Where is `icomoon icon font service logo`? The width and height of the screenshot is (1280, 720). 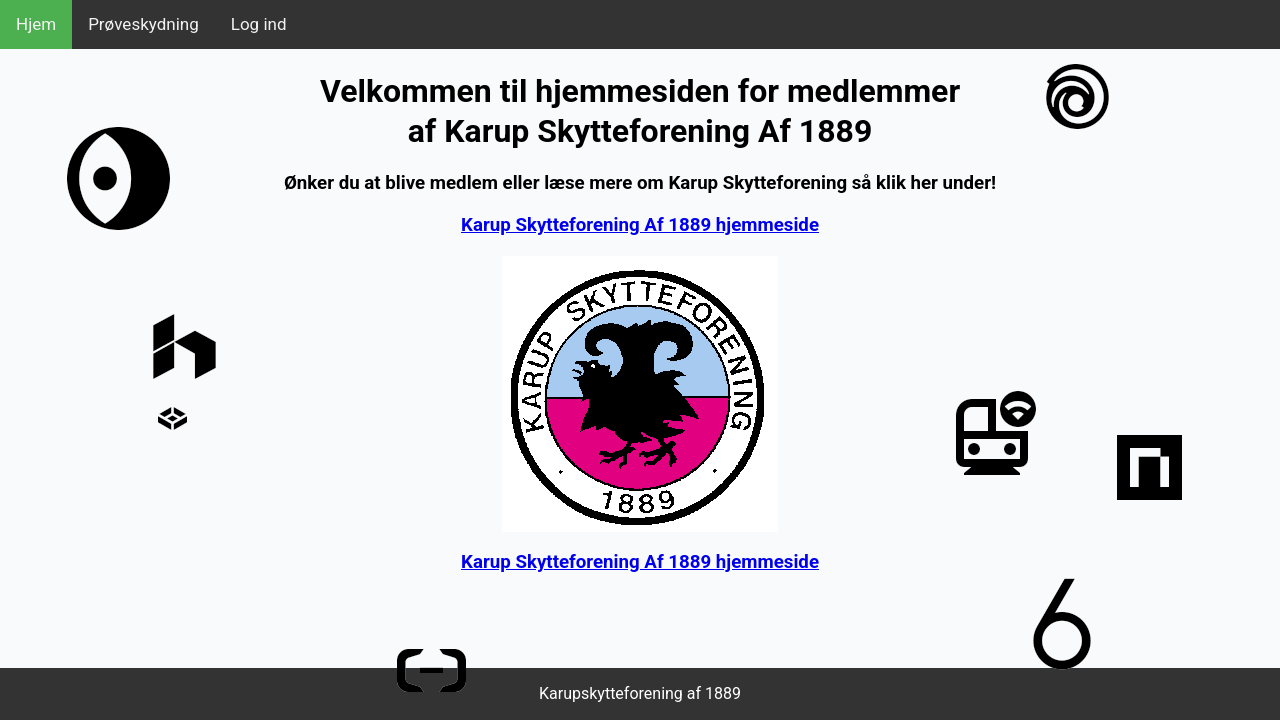 icomoon icon font service logo is located at coordinates (118, 178).